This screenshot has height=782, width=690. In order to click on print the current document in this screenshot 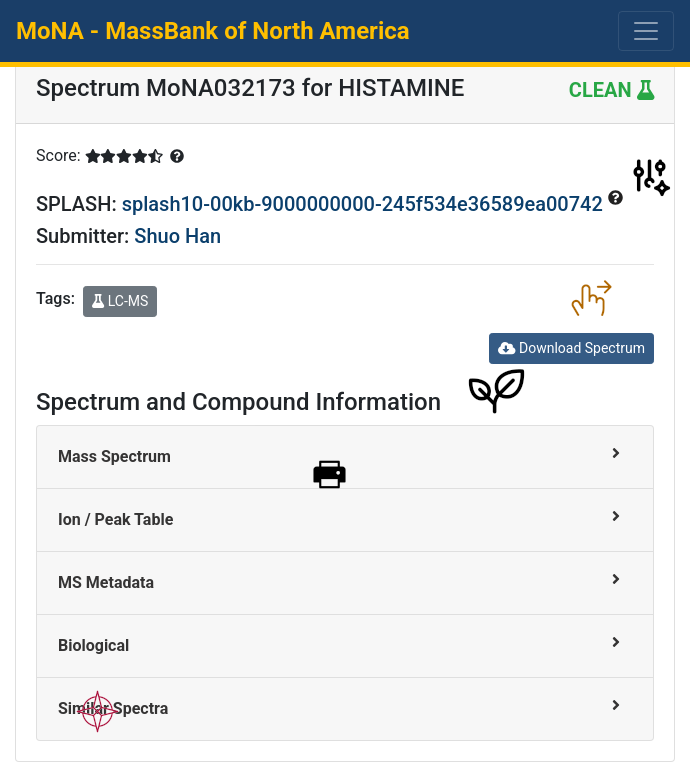, I will do `click(329, 474)`.